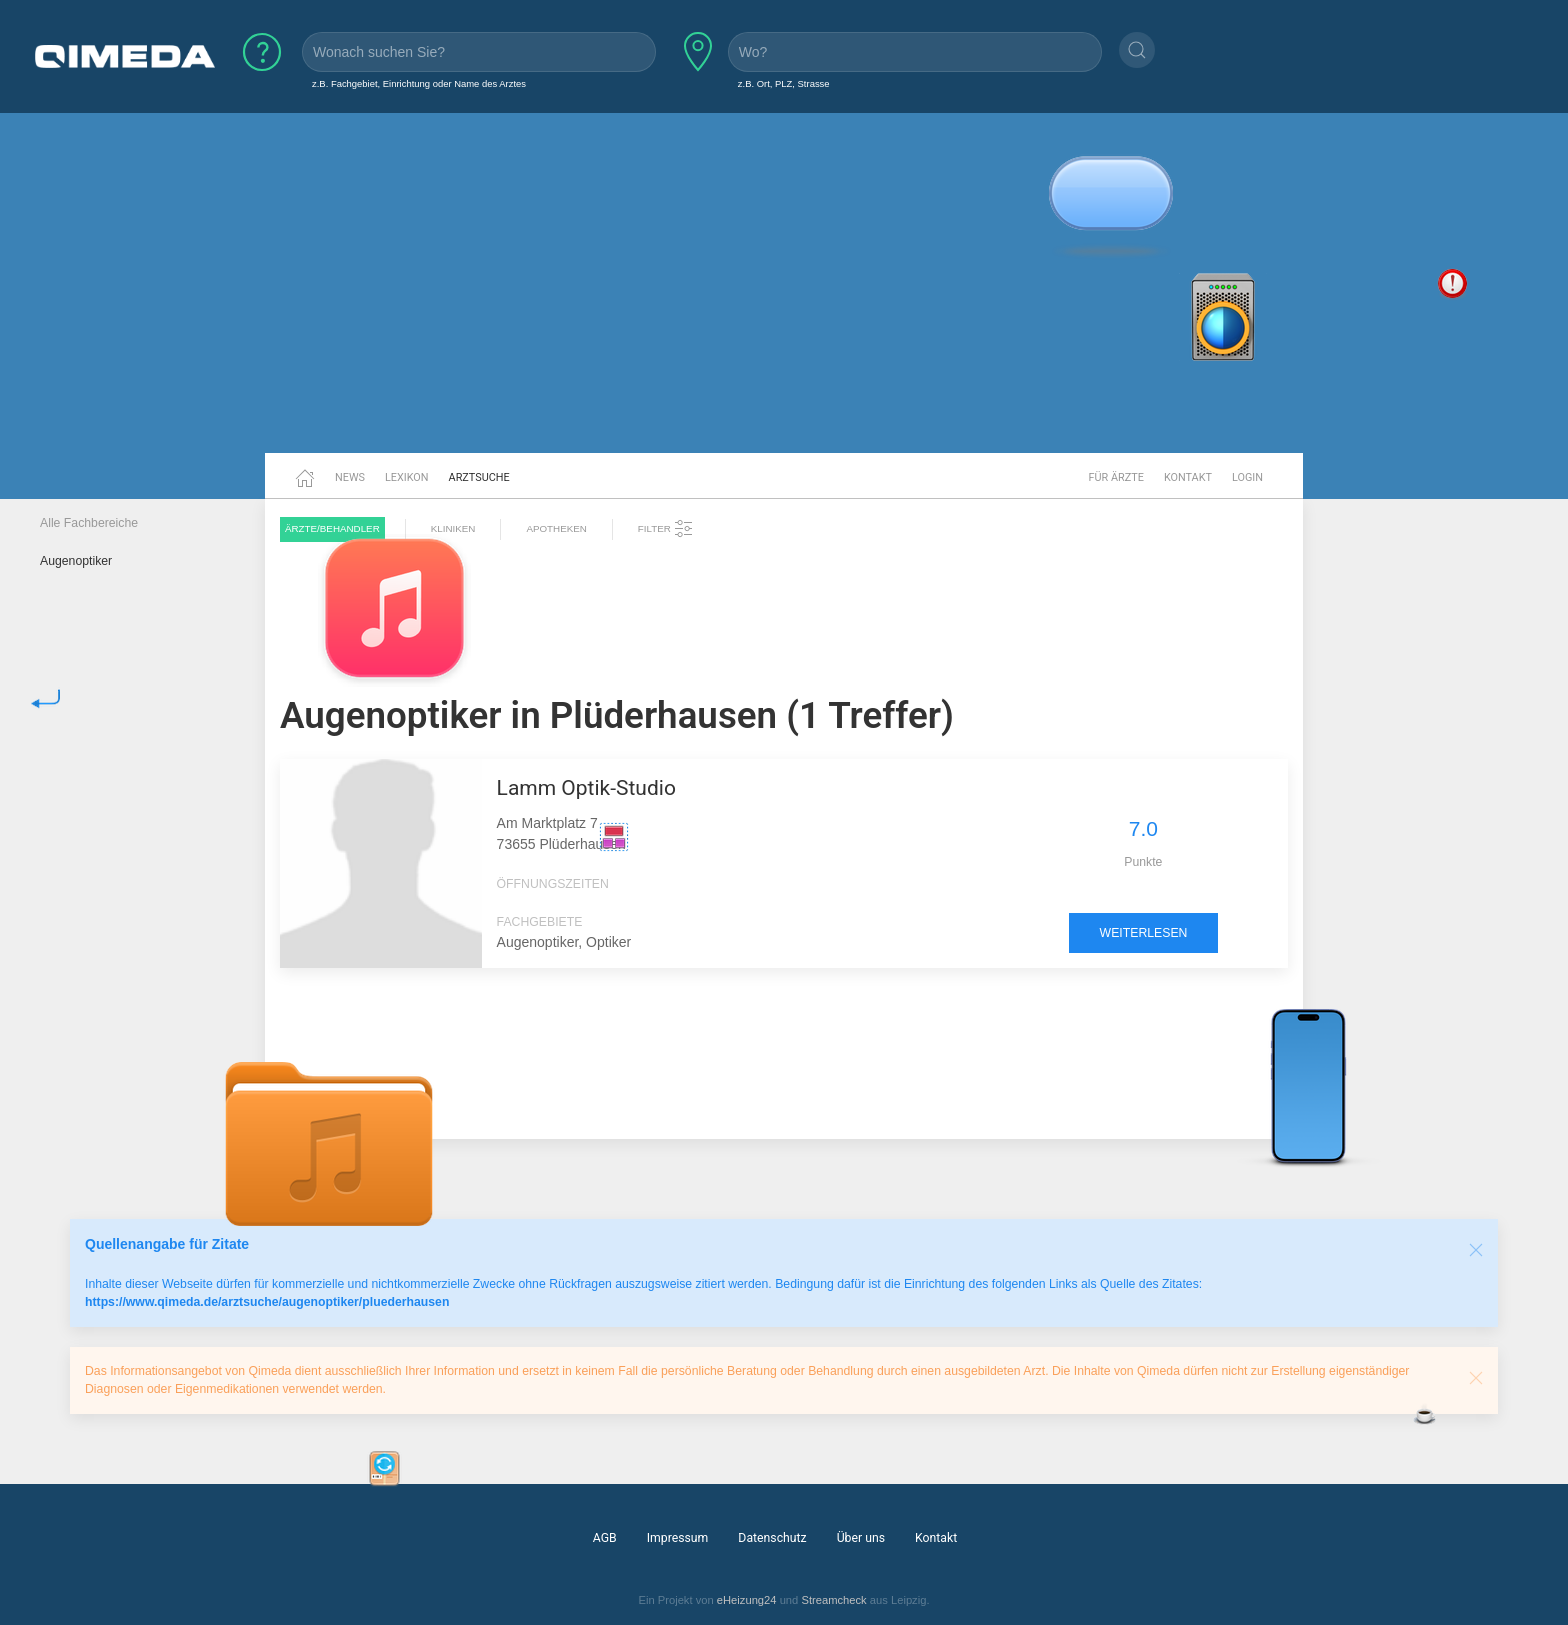 Image resolution: width=1568 pixels, height=1625 pixels. I want to click on access RAID 1 storage configuration, so click(1223, 317).